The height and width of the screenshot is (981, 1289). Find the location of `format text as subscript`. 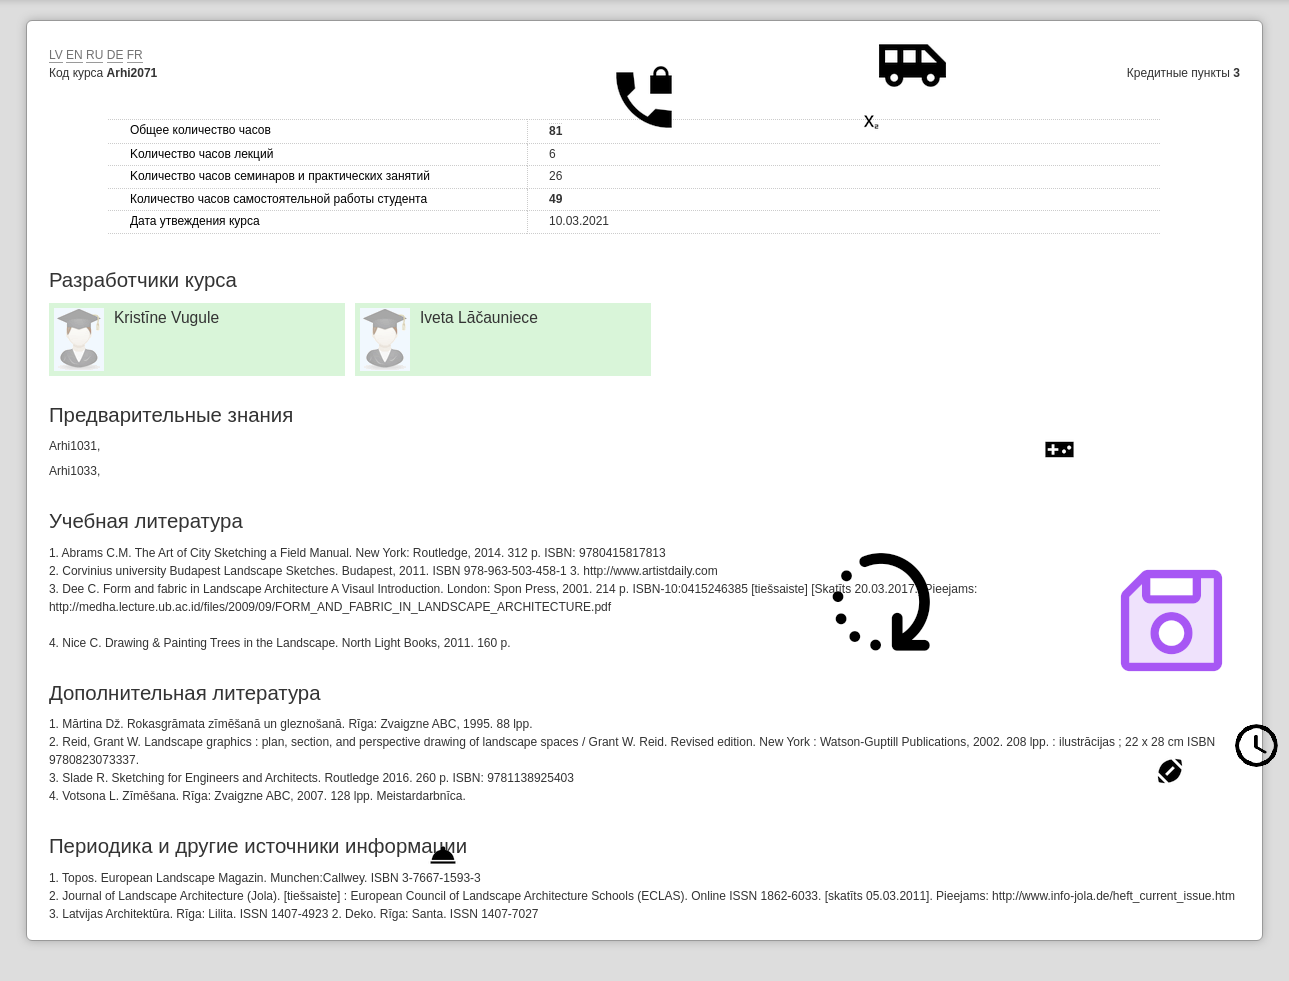

format text as subscript is located at coordinates (869, 122).